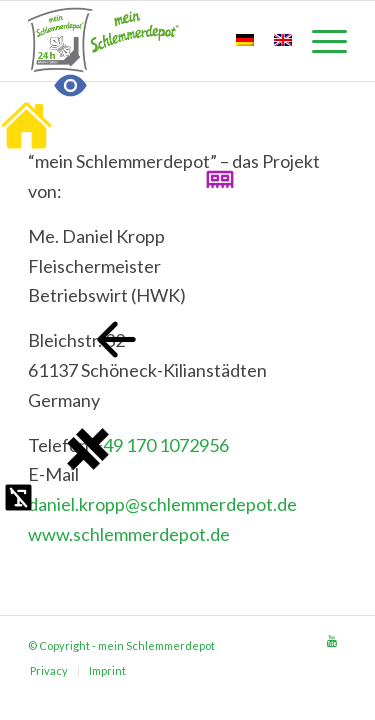 The height and width of the screenshot is (720, 375). What do you see at coordinates (88, 449) in the screenshot?
I see `capacitor framework logo` at bounding box center [88, 449].